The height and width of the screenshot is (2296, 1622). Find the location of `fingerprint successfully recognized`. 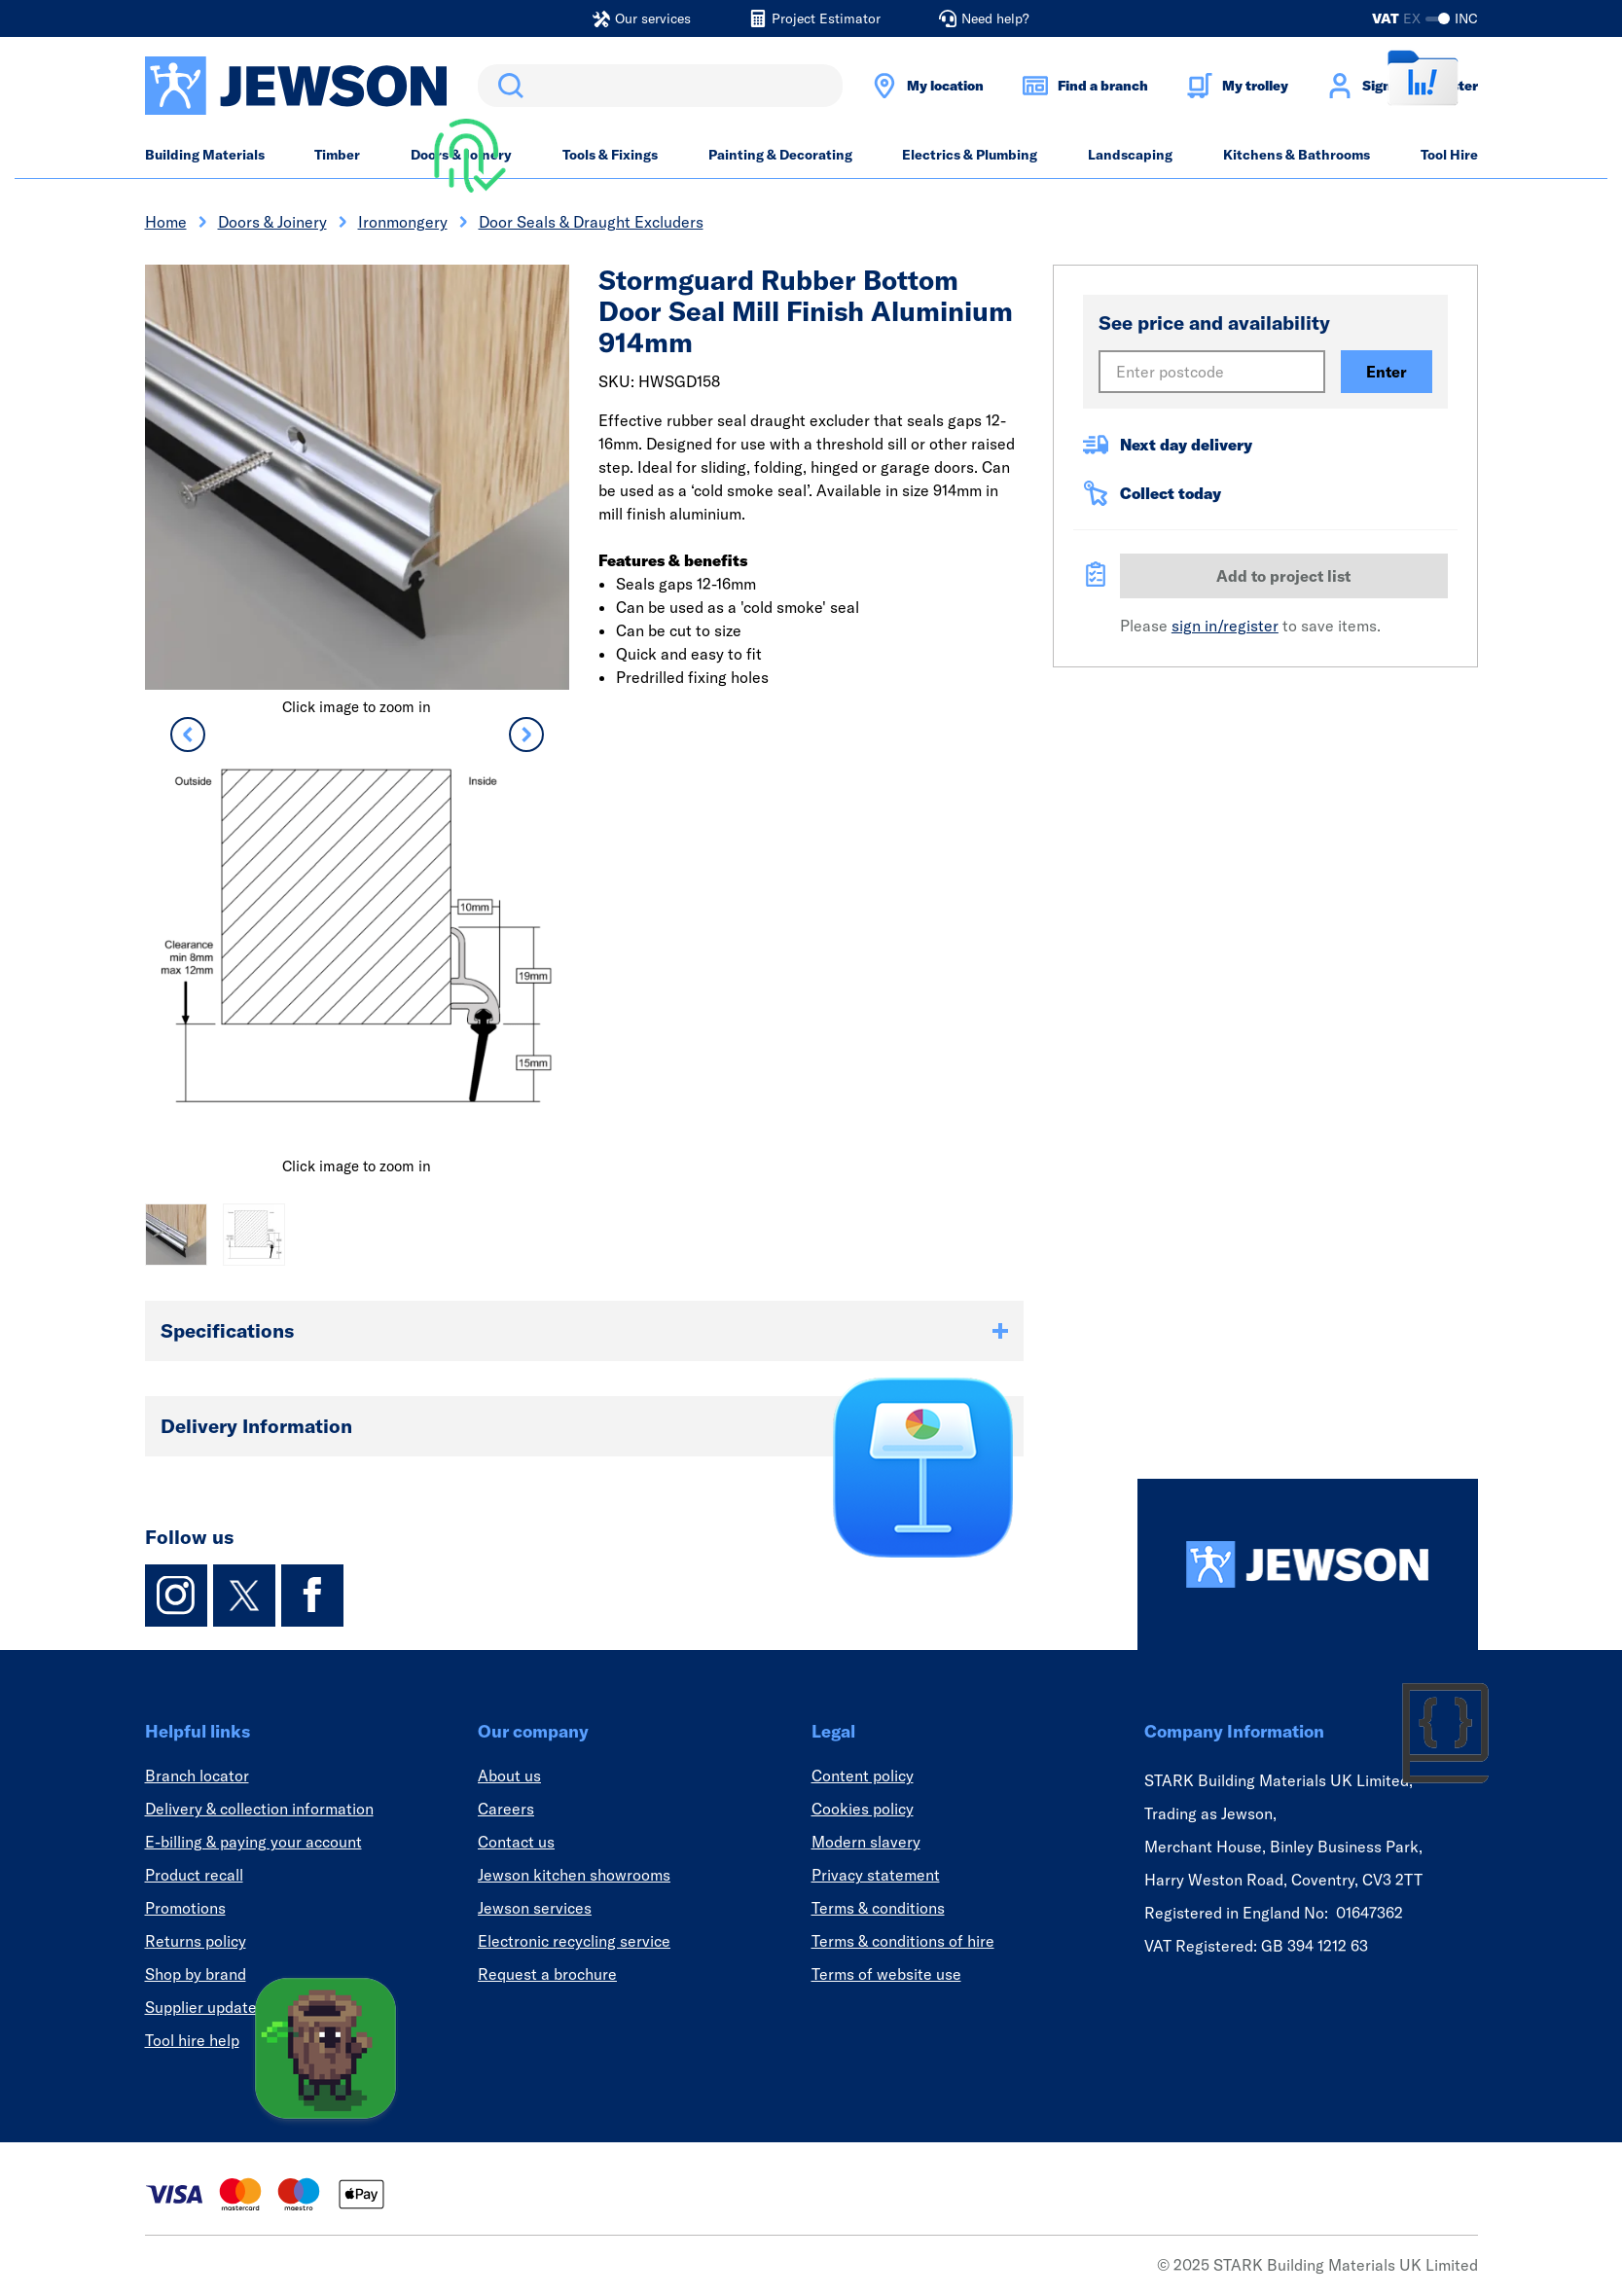

fingerprint successfully recognized is located at coordinates (470, 156).